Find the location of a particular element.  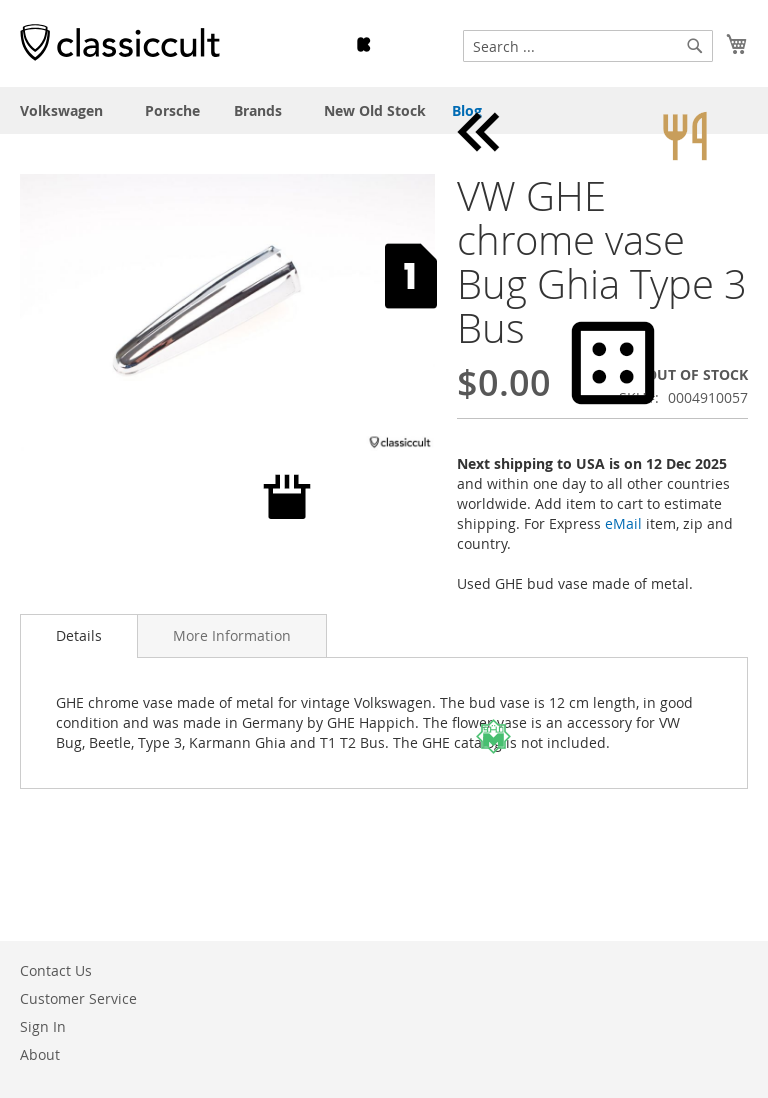

go back to the beginning is located at coordinates (480, 132).